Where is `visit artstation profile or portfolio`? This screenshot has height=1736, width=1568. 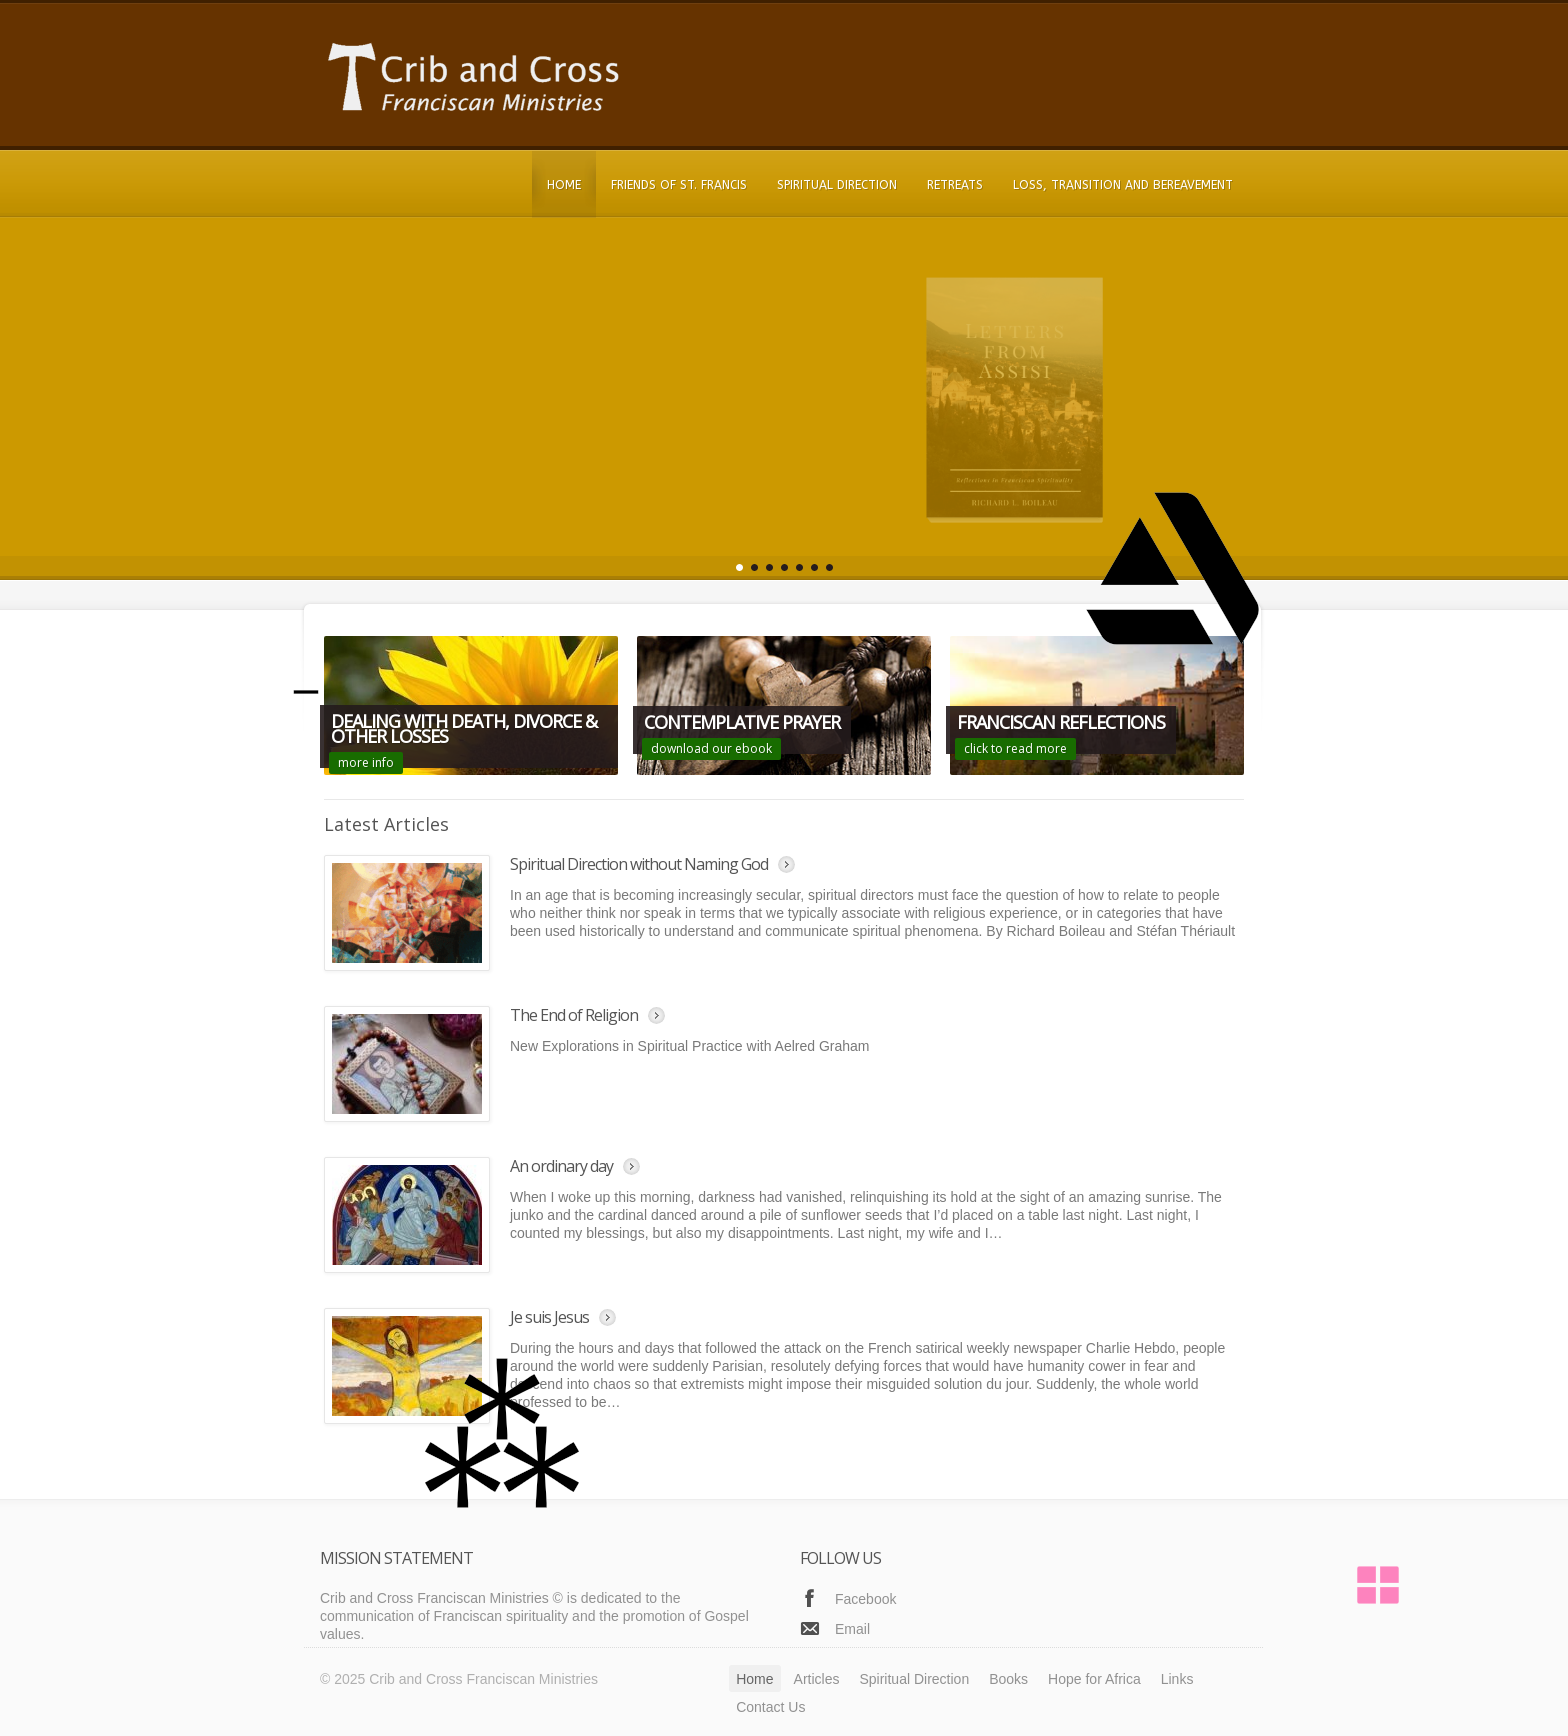
visit artstation profile or portfolio is located at coordinates (1172, 568).